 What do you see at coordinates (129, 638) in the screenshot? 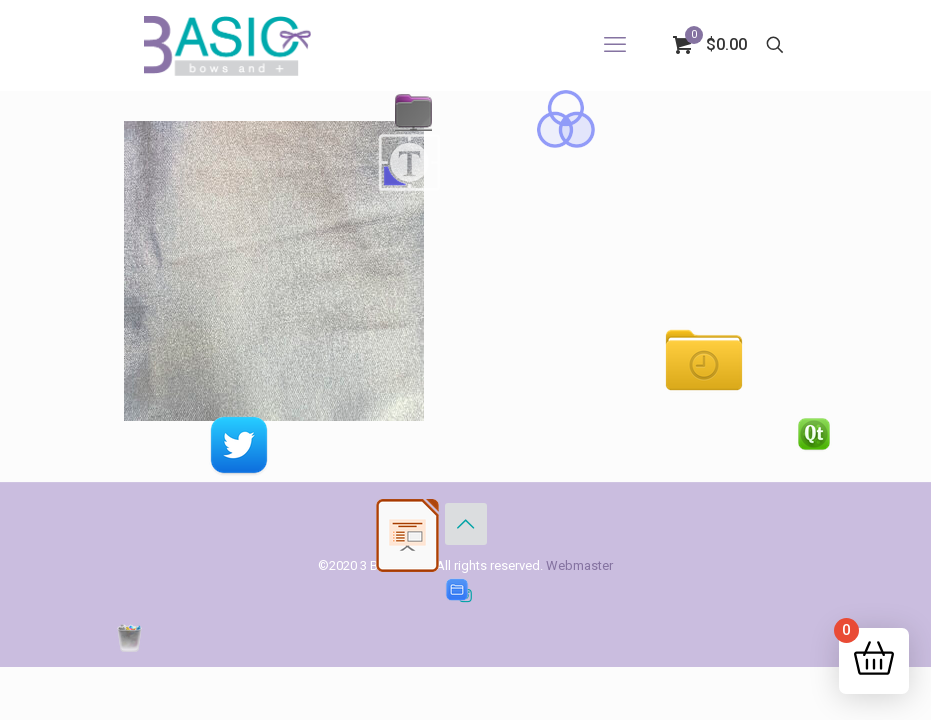
I see `trash bin containing items ready to be emptied` at bounding box center [129, 638].